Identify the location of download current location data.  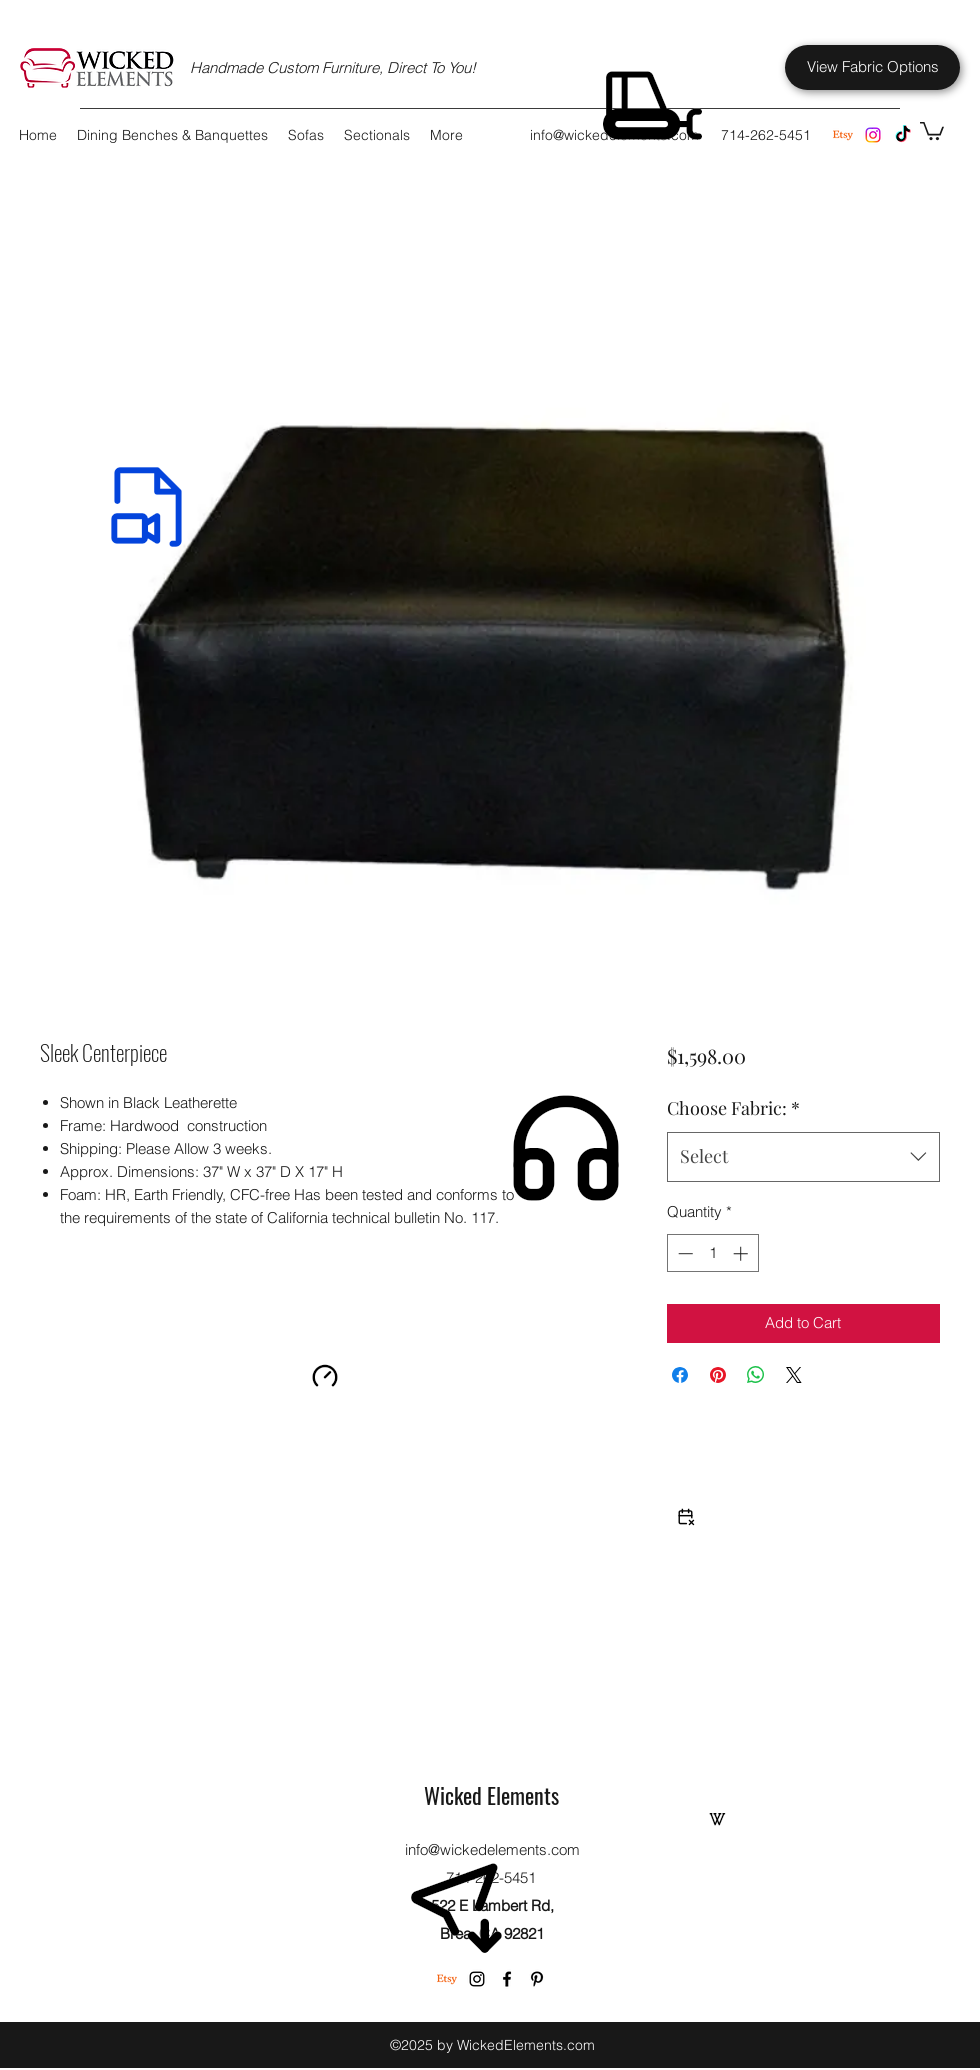
(455, 1906).